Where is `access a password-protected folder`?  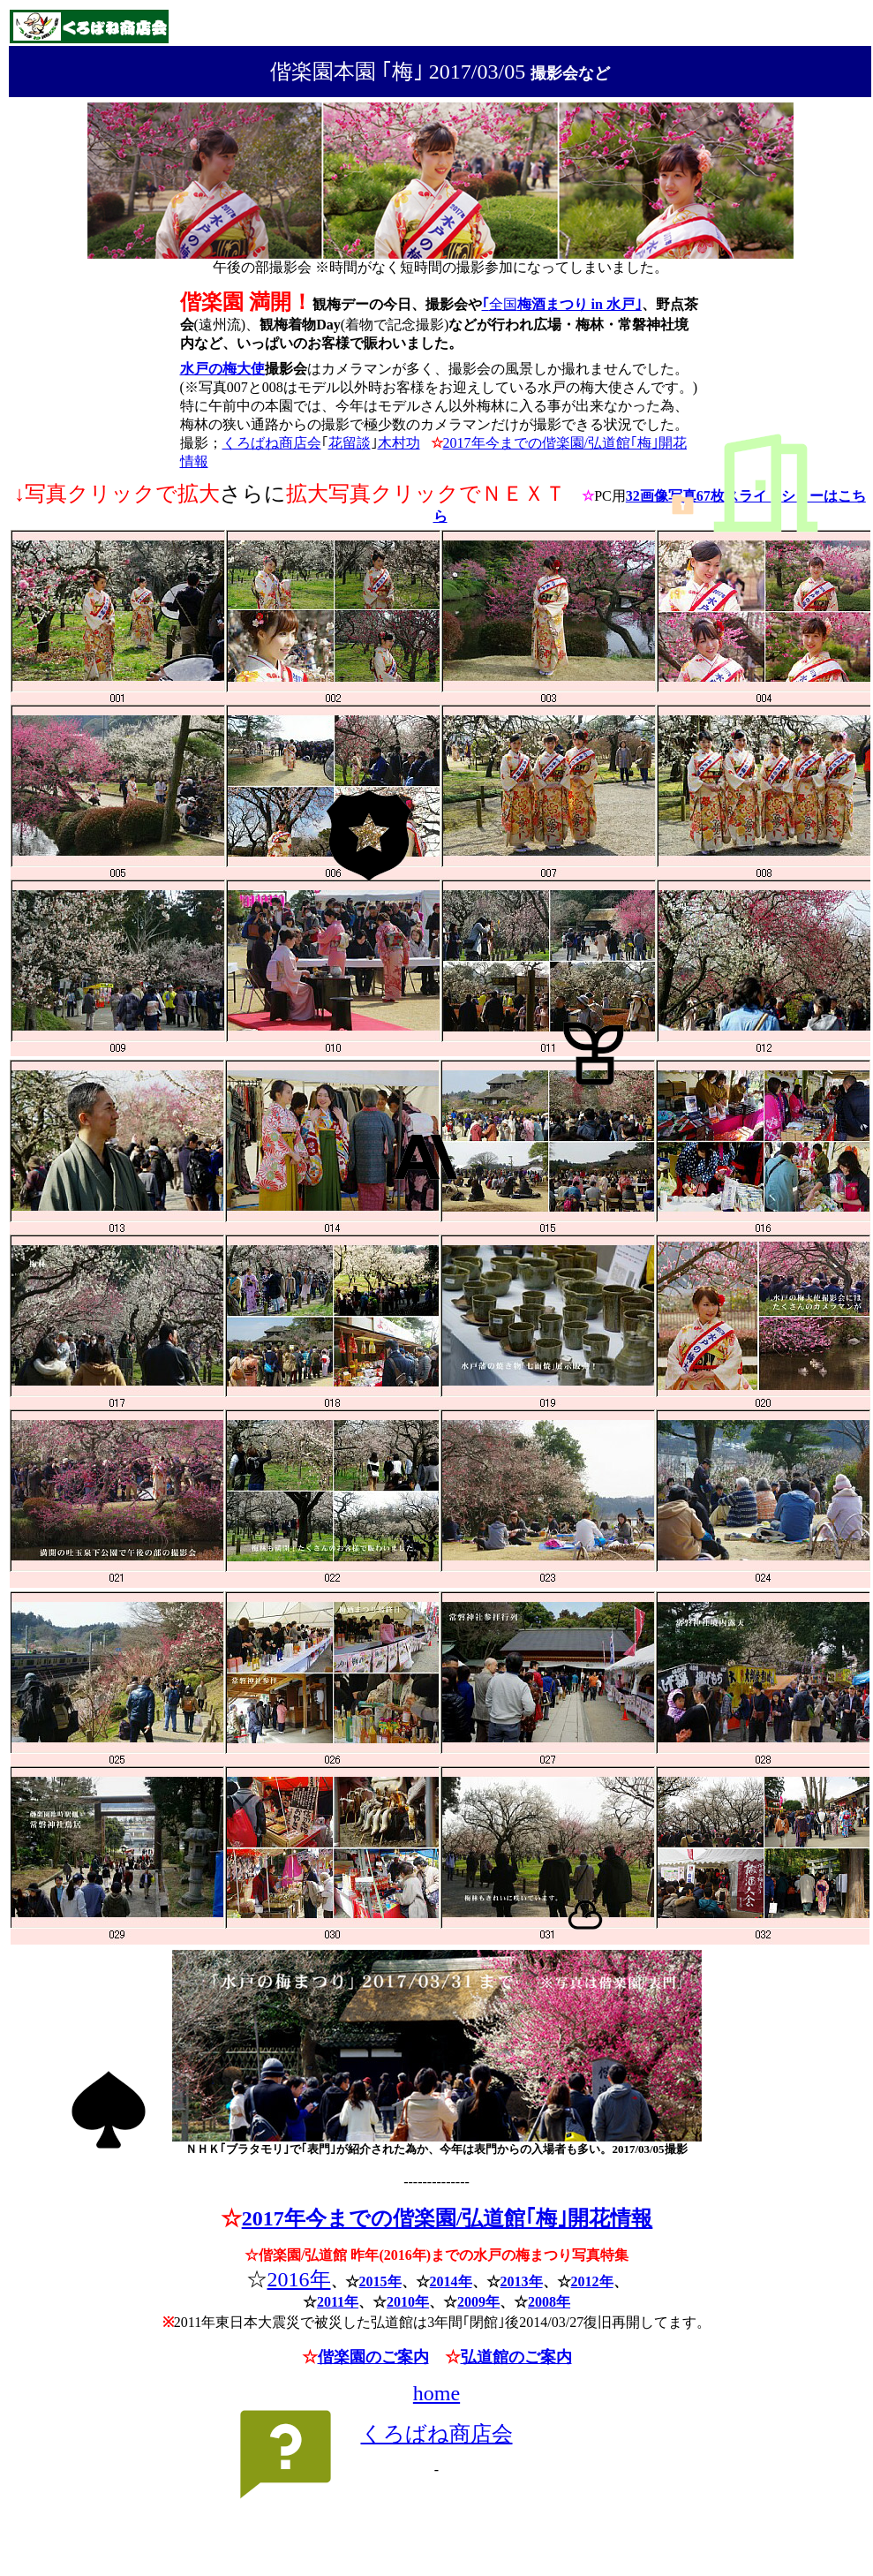 access a password-protected folder is located at coordinates (682, 504).